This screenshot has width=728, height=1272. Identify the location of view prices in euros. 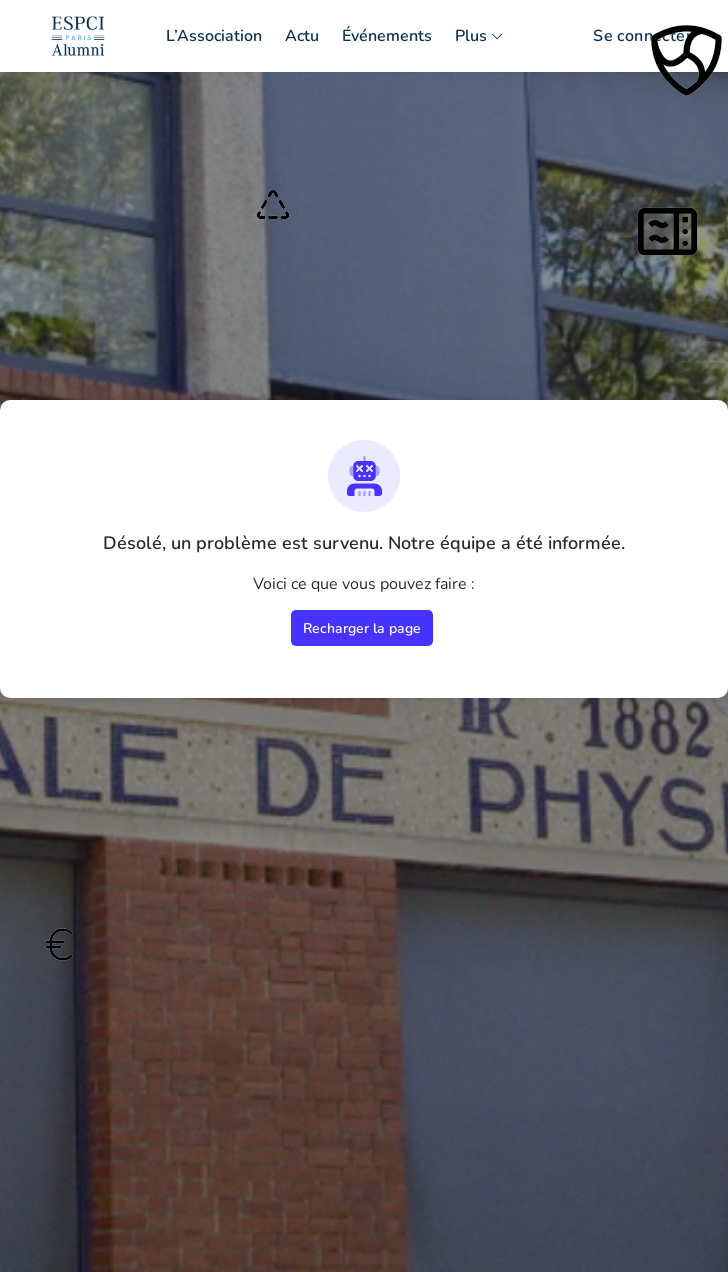
(61, 944).